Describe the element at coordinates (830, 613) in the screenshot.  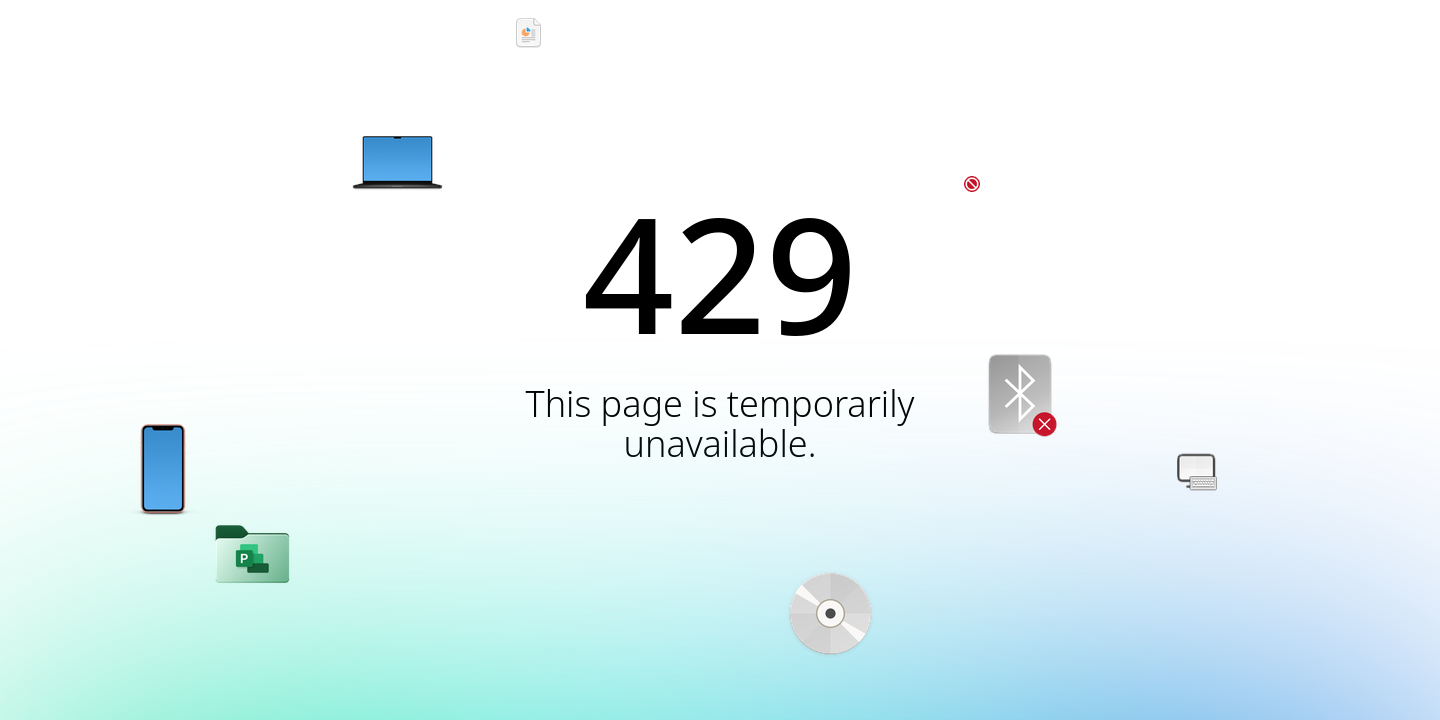
I see `access DVD-RAM drive or disc contents` at that location.